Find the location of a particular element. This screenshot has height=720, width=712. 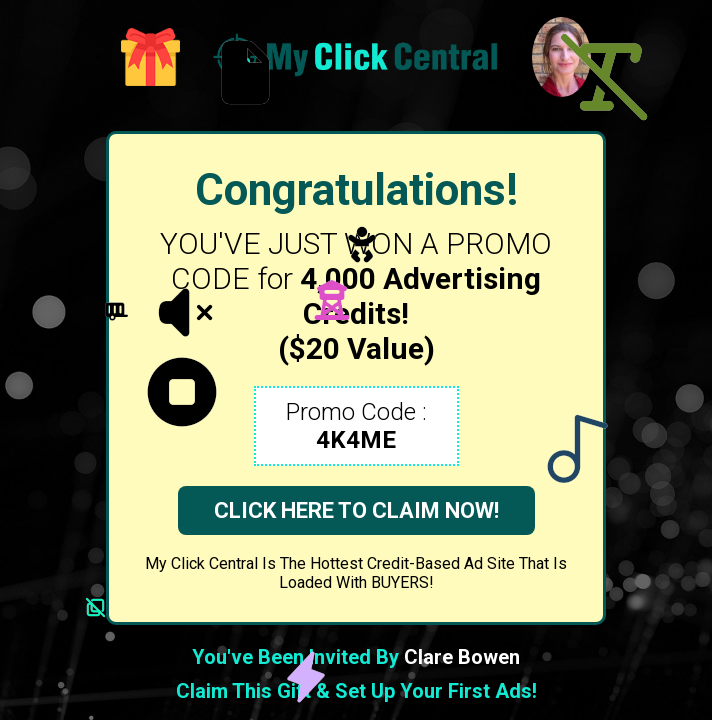

access baby or infant-related features is located at coordinates (362, 244).